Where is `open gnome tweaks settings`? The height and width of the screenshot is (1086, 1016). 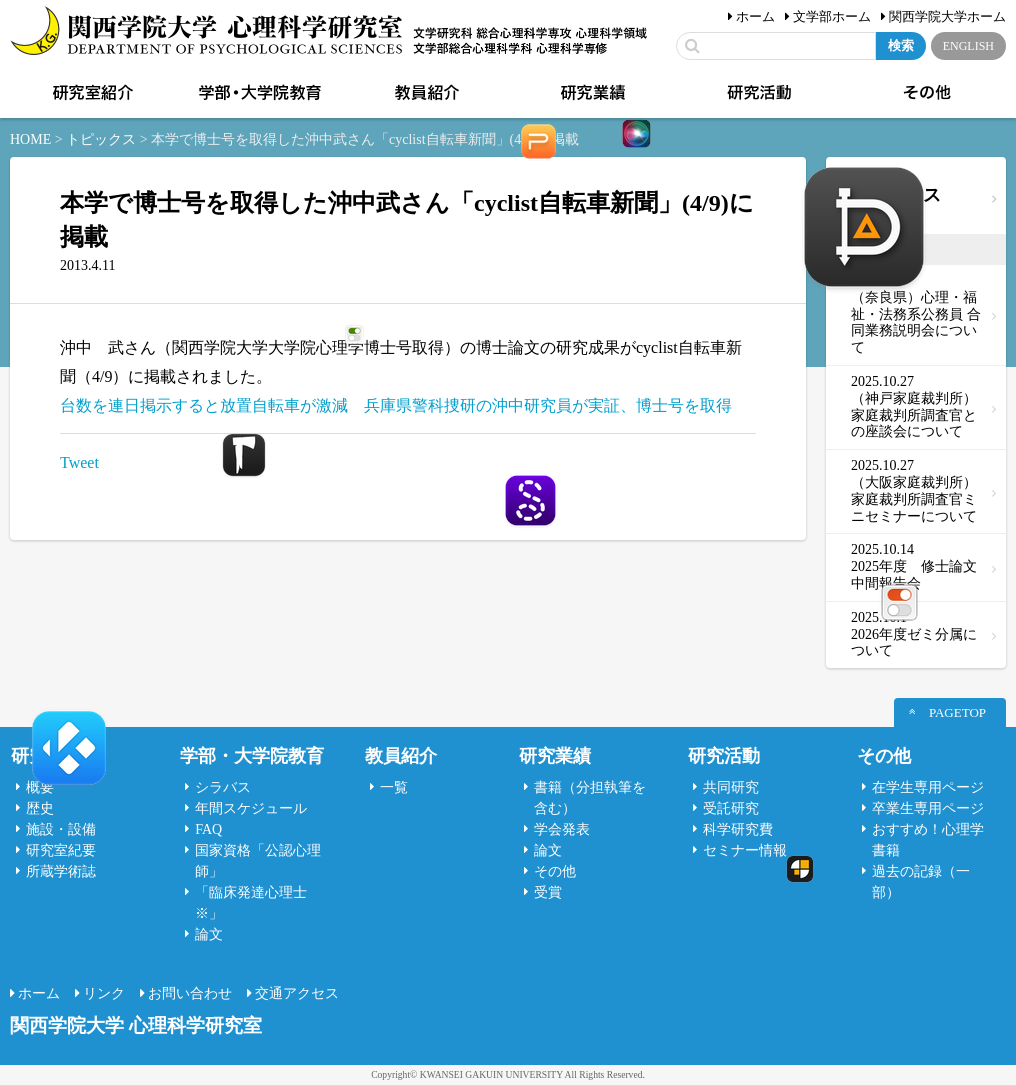
open gnome tweaks settings is located at coordinates (354, 334).